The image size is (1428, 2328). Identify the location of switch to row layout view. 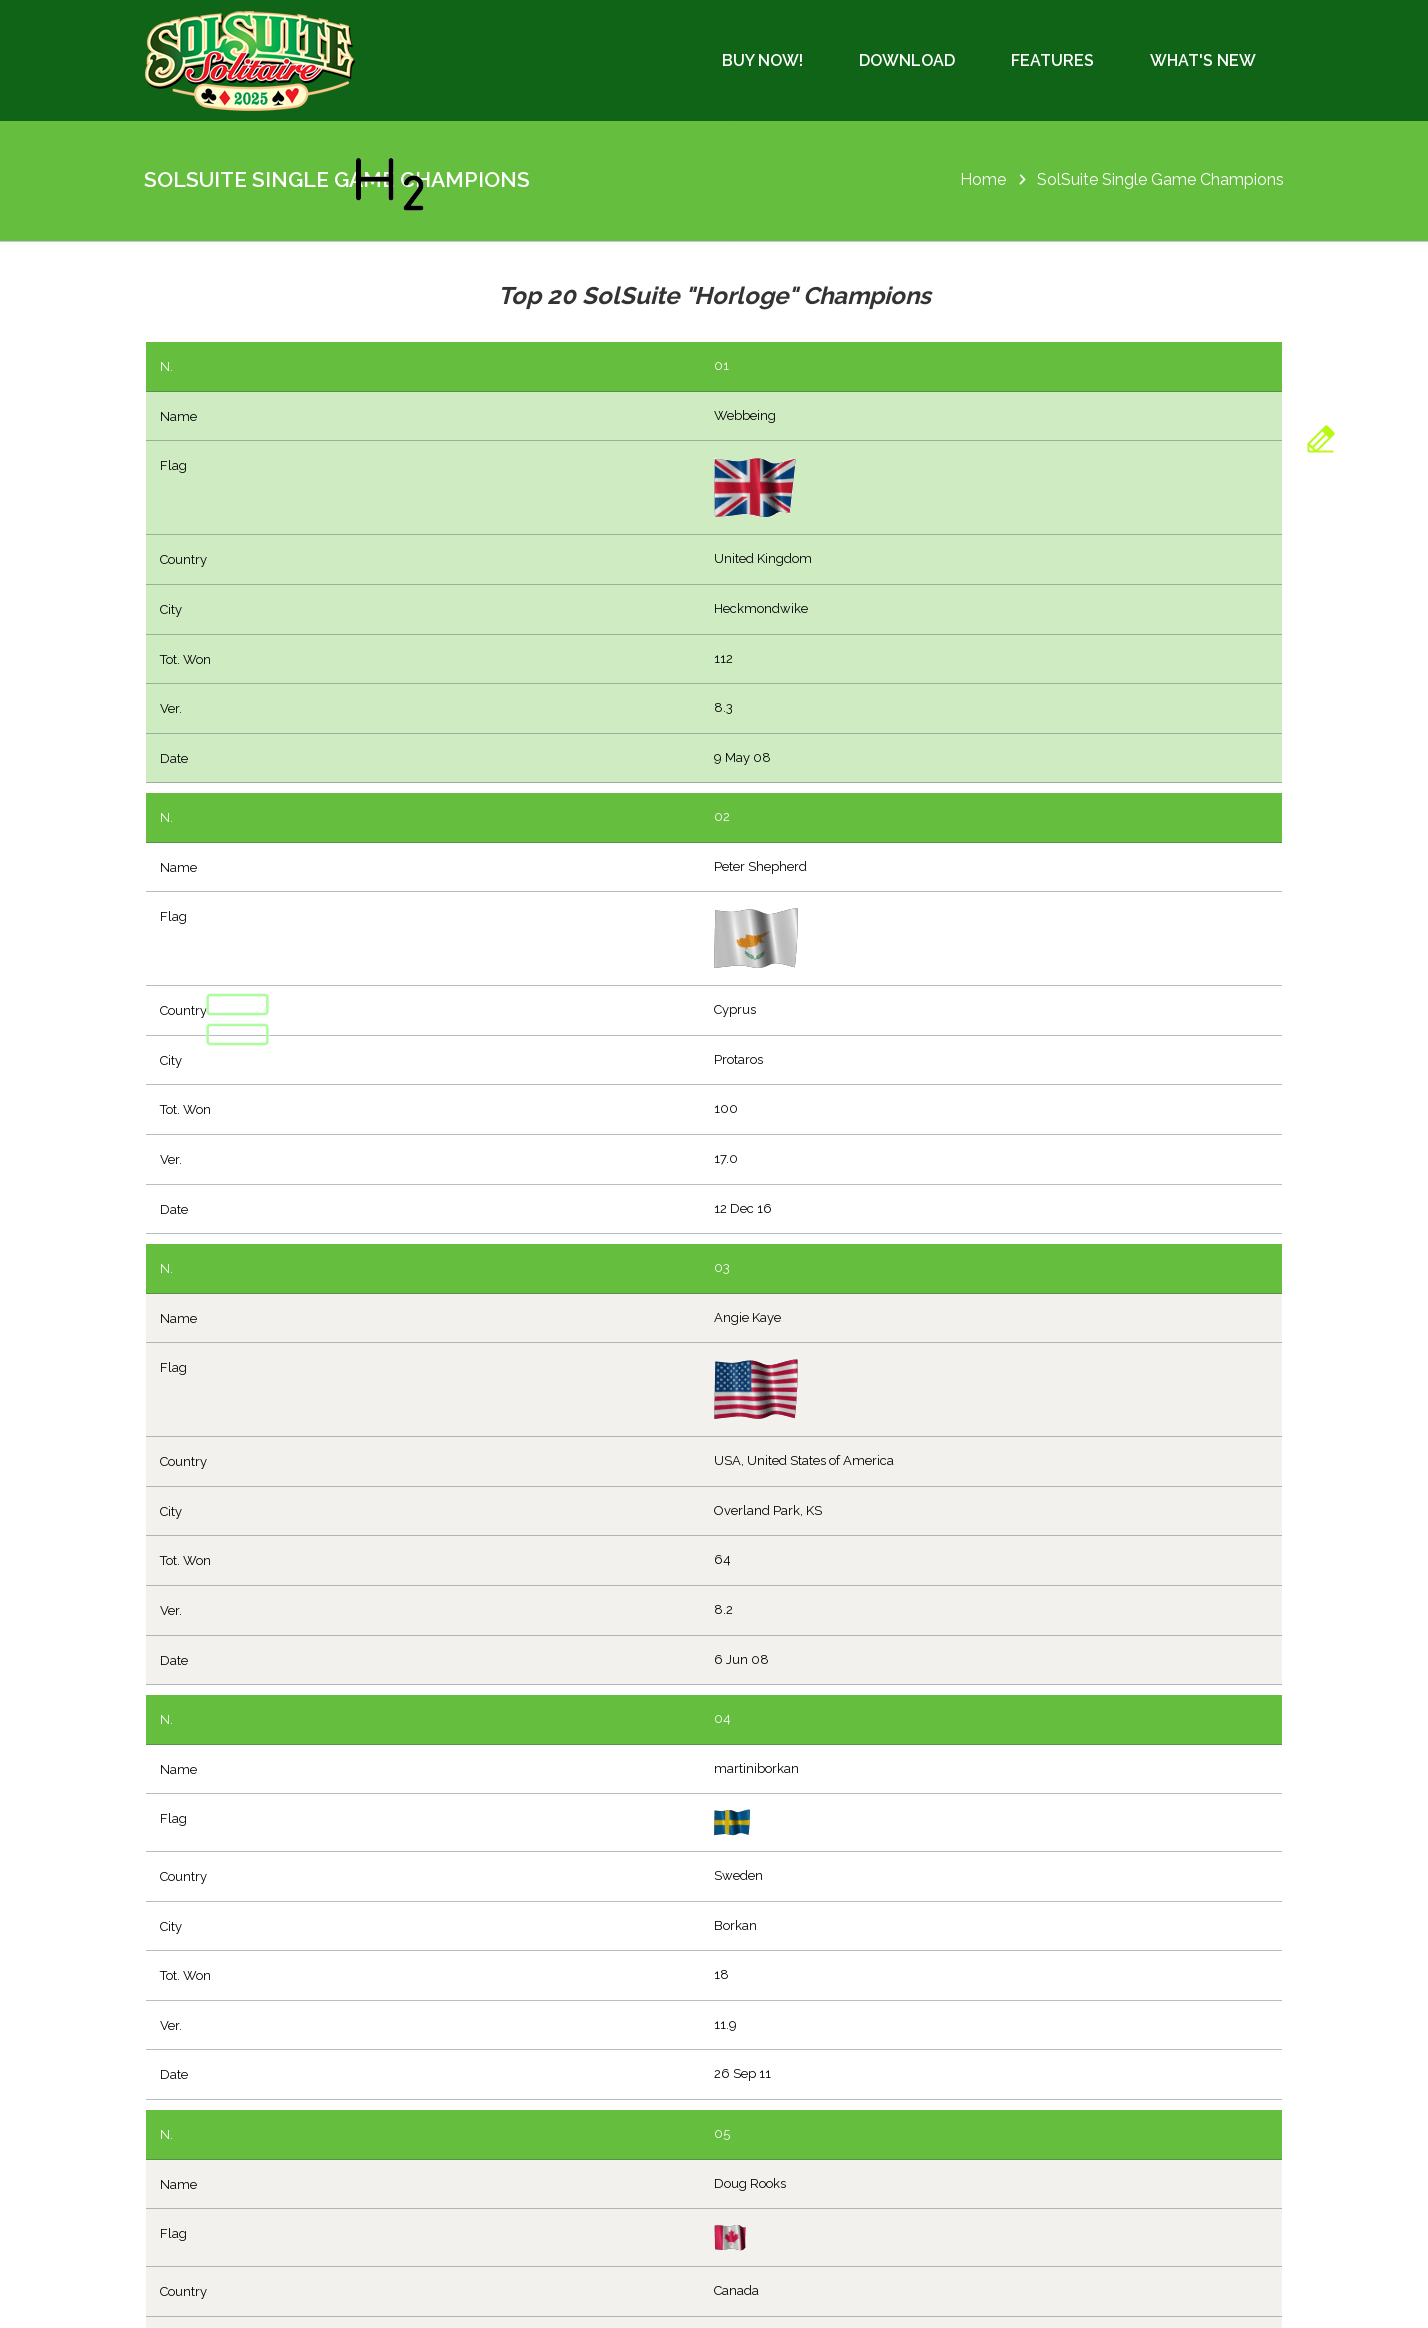
(237, 1019).